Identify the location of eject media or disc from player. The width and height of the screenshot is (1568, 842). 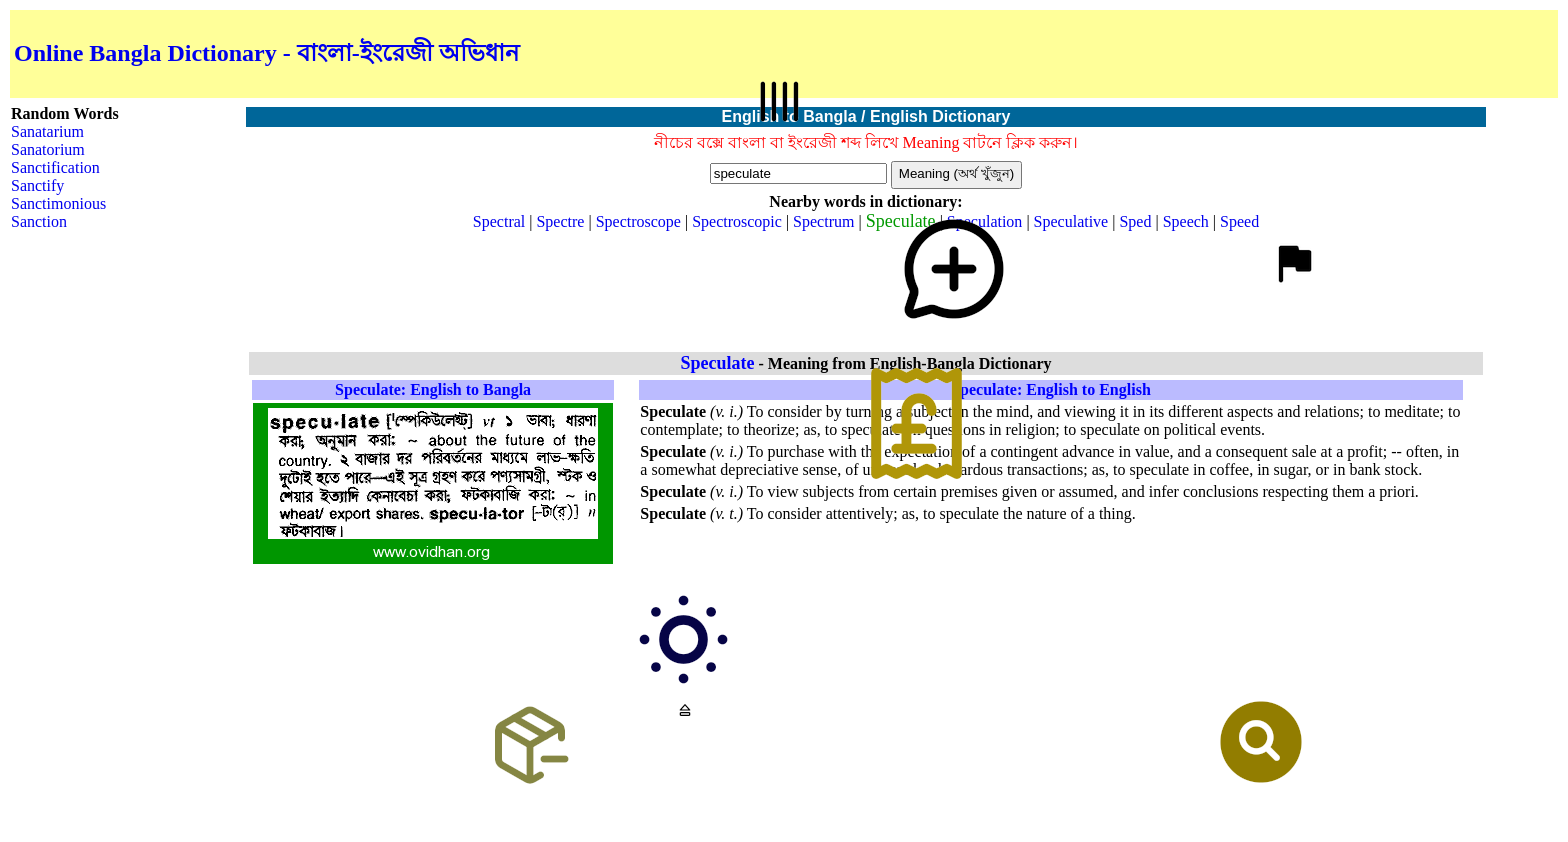
(685, 710).